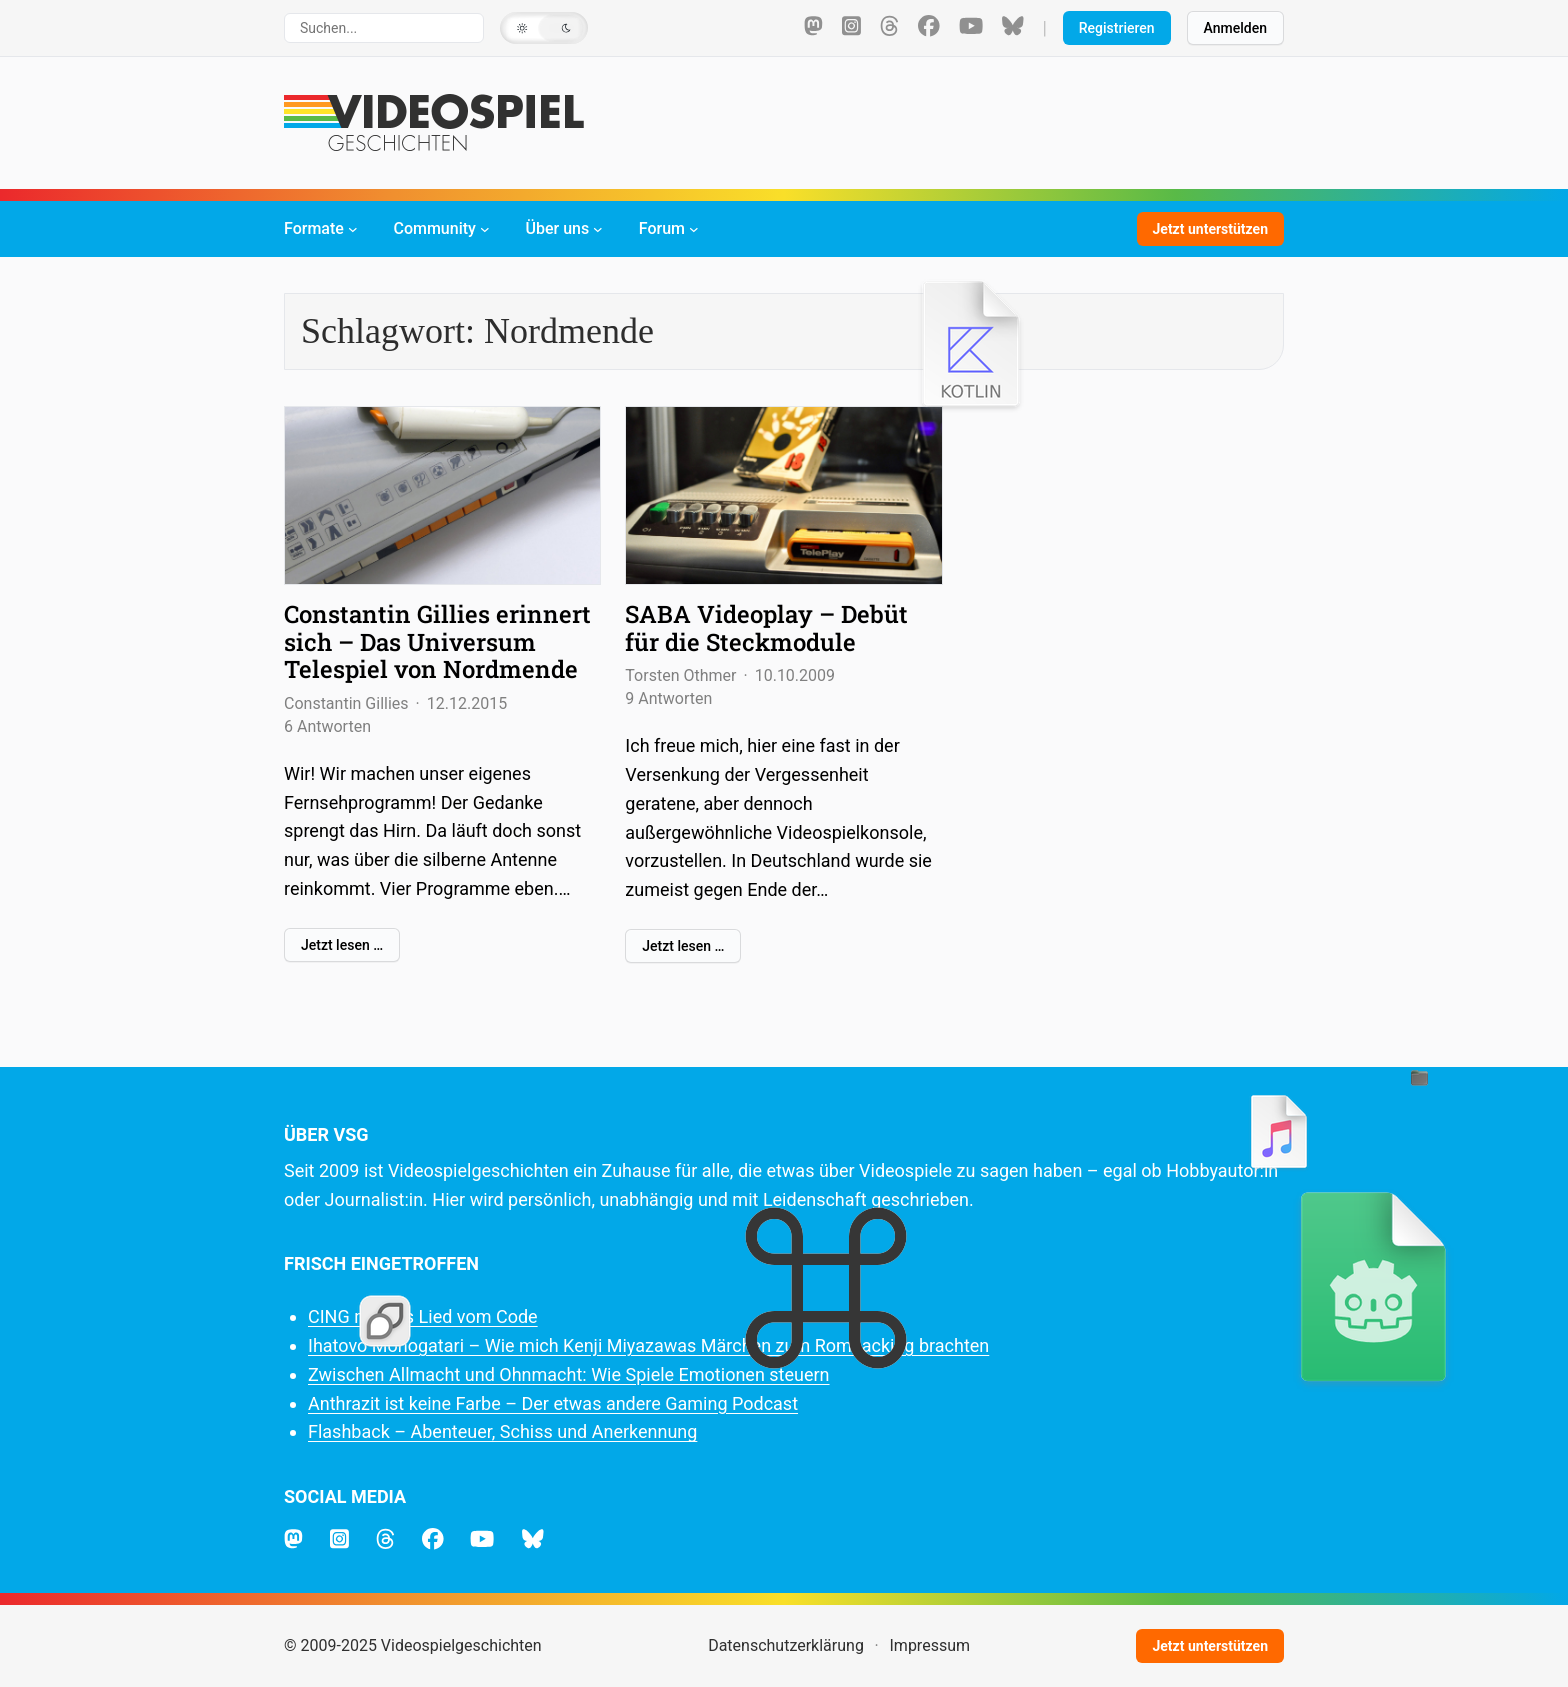 This screenshot has width=1568, height=1687. Describe the element at coordinates (1373, 1290) in the screenshot. I see `a godot shader file` at that location.